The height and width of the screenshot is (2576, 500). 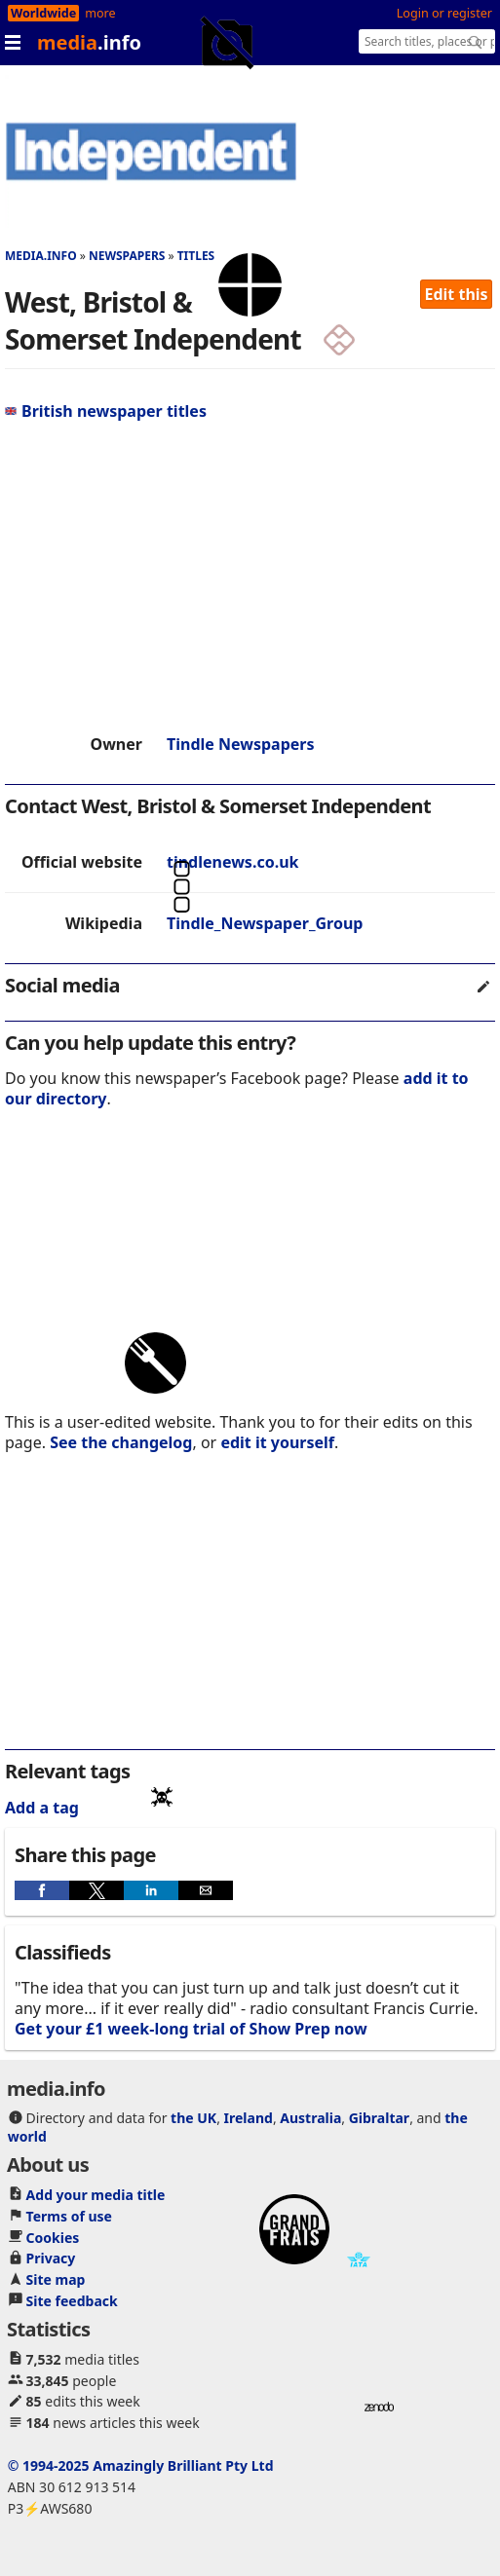 I want to click on blackmagic design company logo, so click(x=181, y=886).